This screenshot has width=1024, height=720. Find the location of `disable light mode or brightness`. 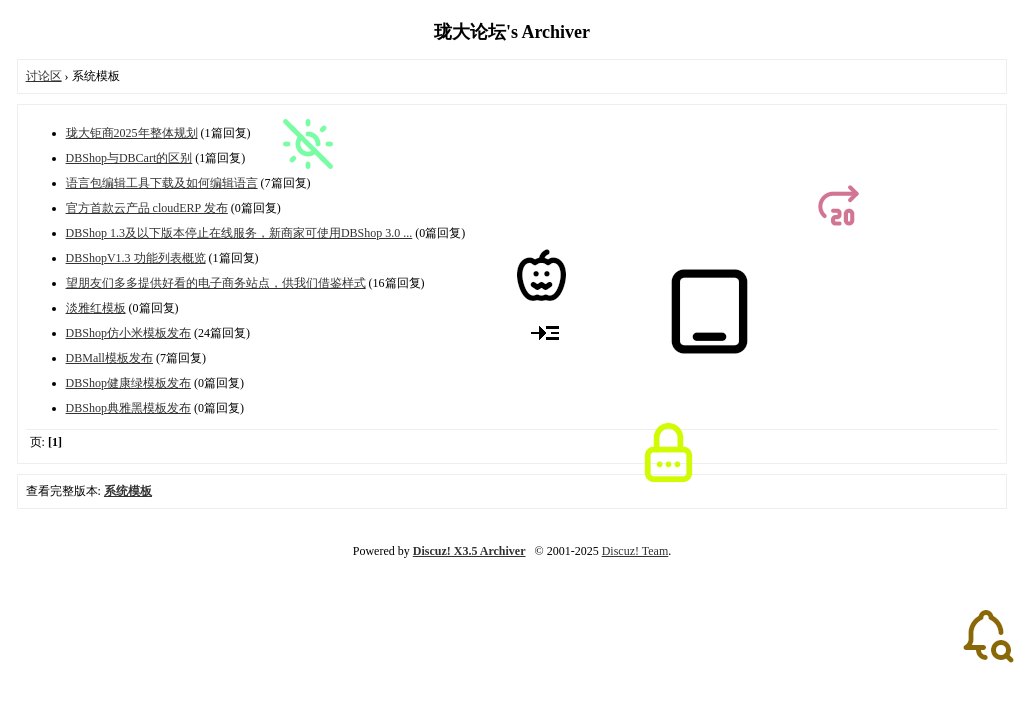

disable light mode or brightness is located at coordinates (308, 144).